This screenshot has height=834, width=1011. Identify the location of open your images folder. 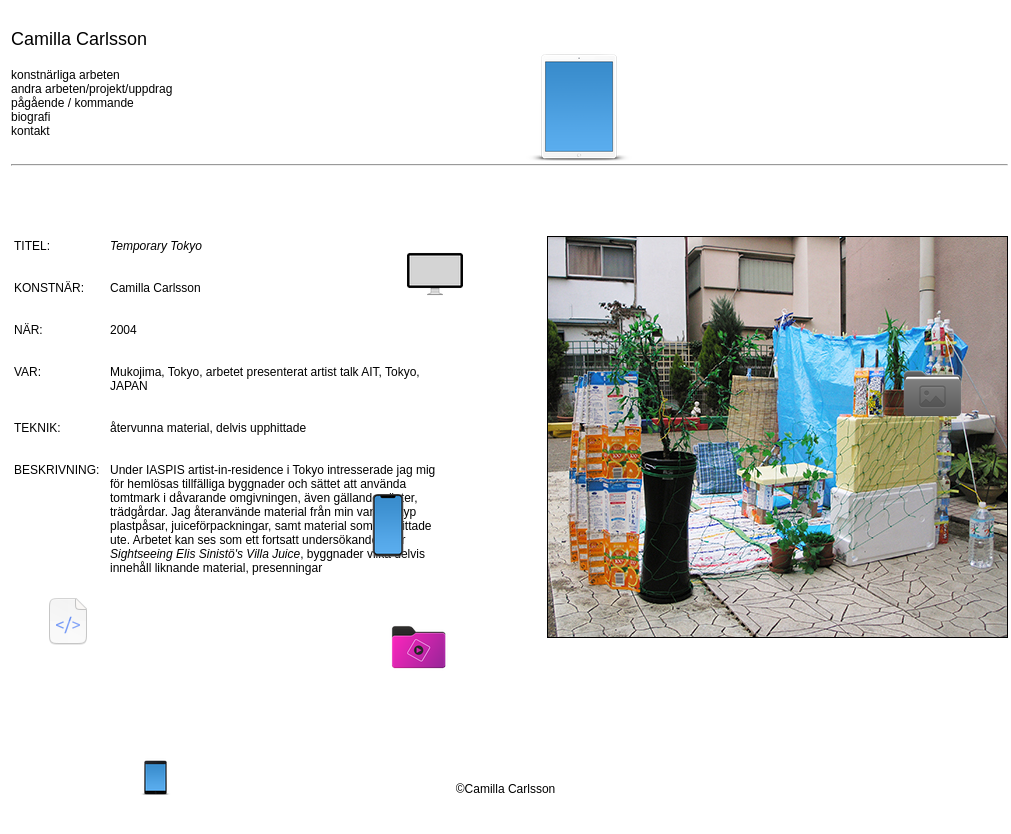
(932, 393).